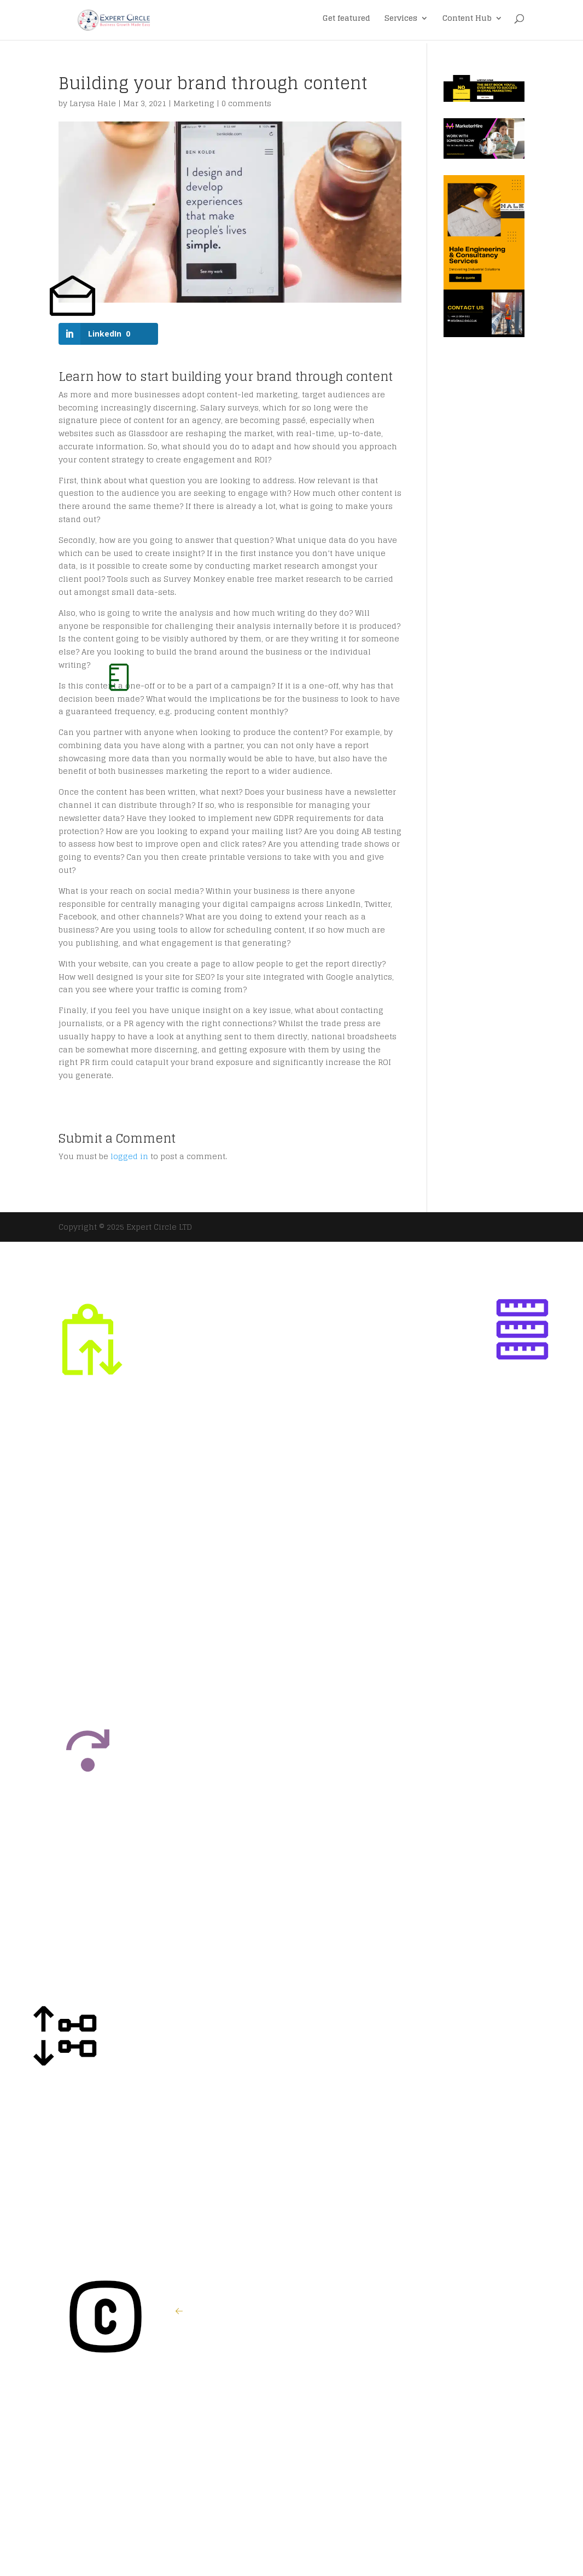  I want to click on go back to the previous screen, so click(179, 2311).